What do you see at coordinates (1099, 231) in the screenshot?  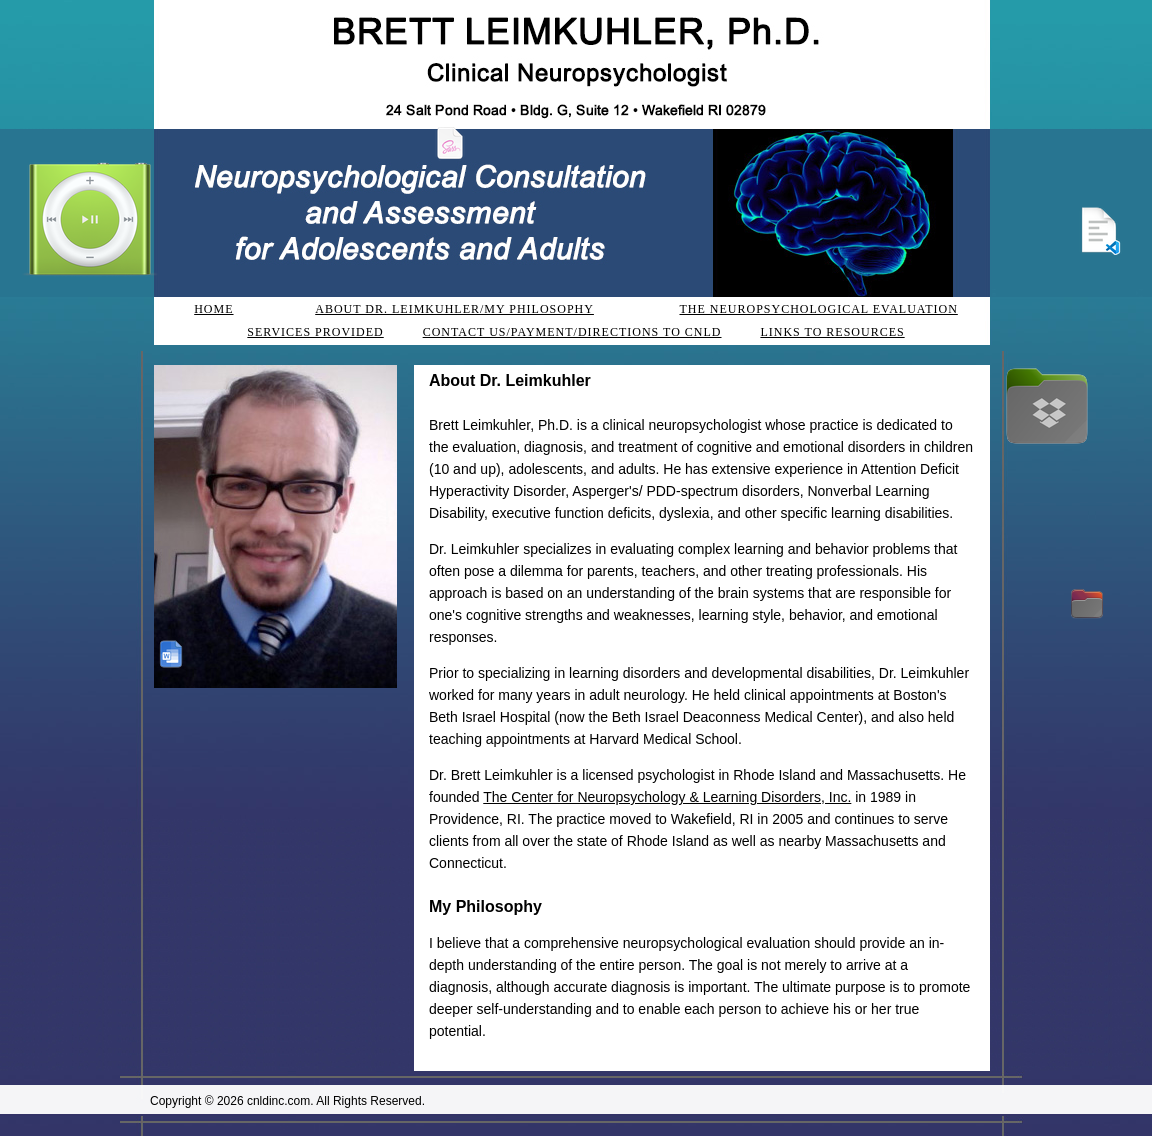 I see `open a file in Visual Studio Code` at bounding box center [1099, 231].